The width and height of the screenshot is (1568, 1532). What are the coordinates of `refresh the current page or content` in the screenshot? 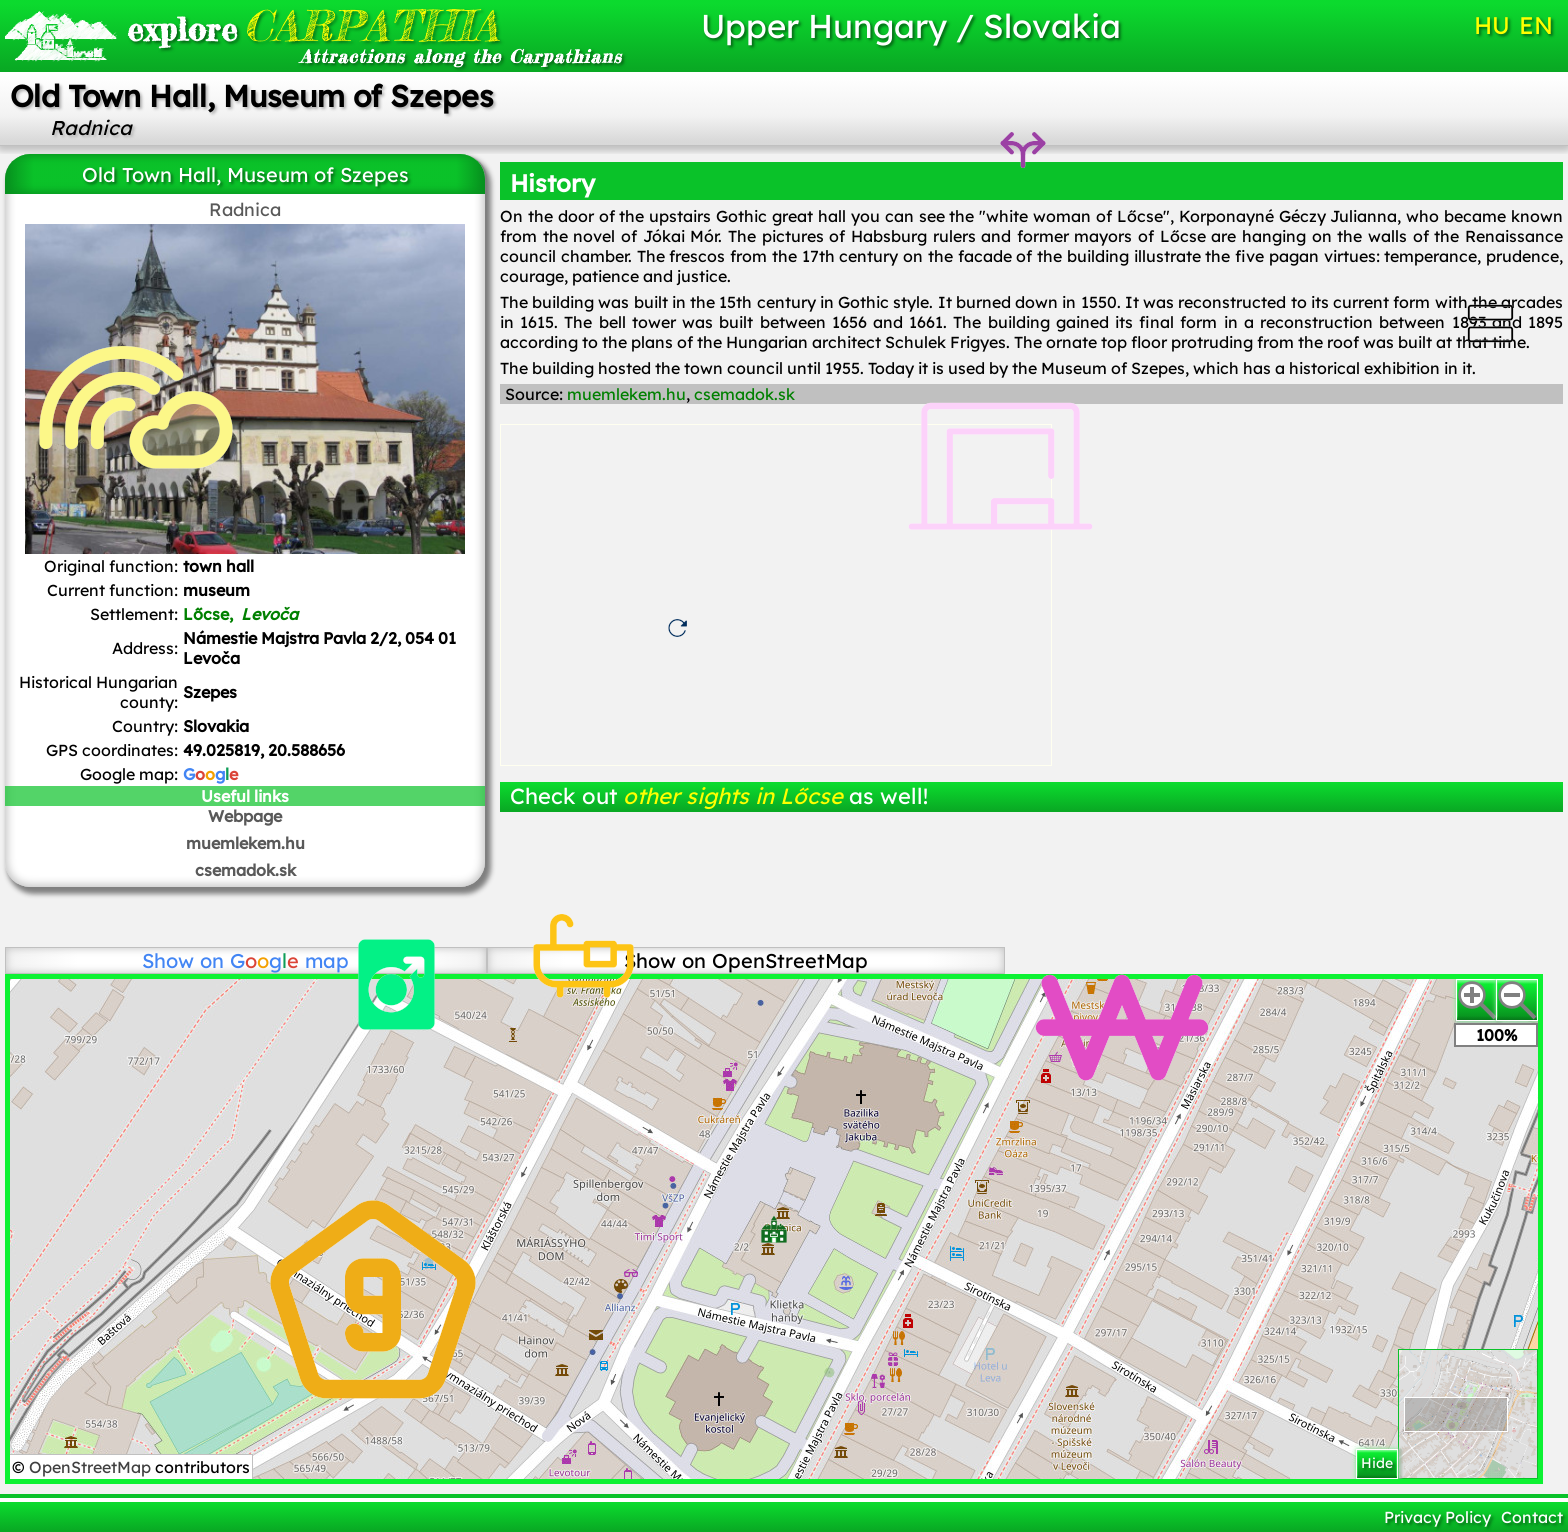 It's located at (678, 628).